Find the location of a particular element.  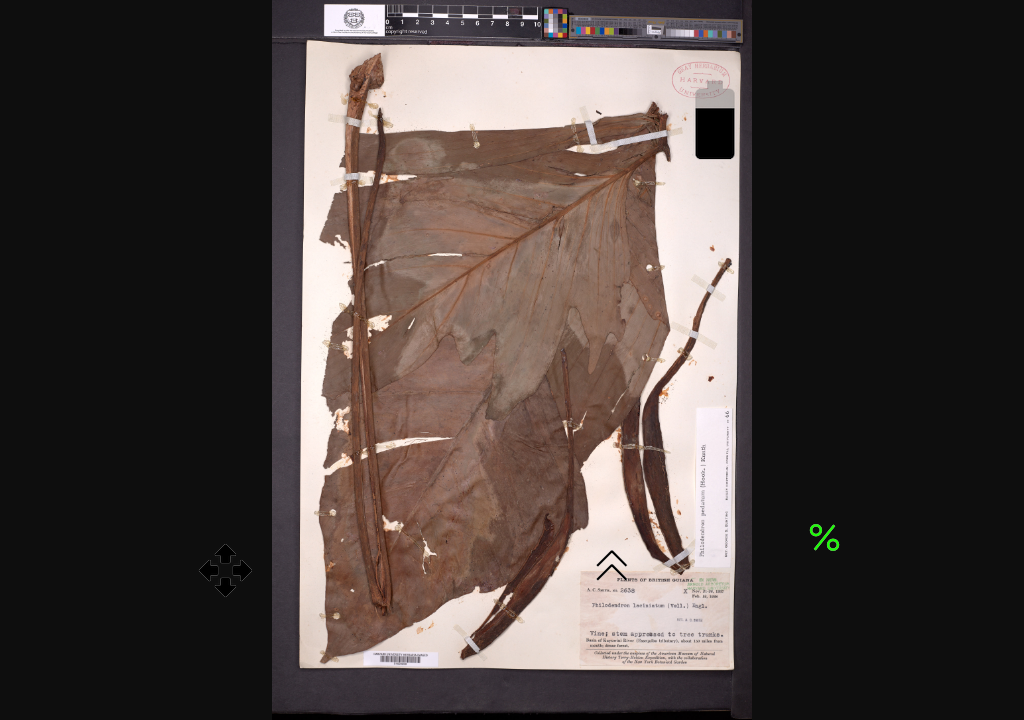

indicates battery level at approximately 80% is located at coordinates (715, 120).